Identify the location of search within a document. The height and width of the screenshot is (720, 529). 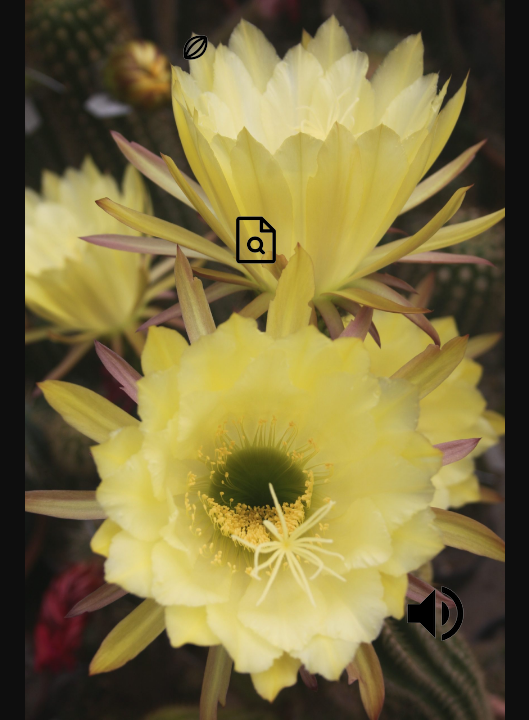
(256, 240).